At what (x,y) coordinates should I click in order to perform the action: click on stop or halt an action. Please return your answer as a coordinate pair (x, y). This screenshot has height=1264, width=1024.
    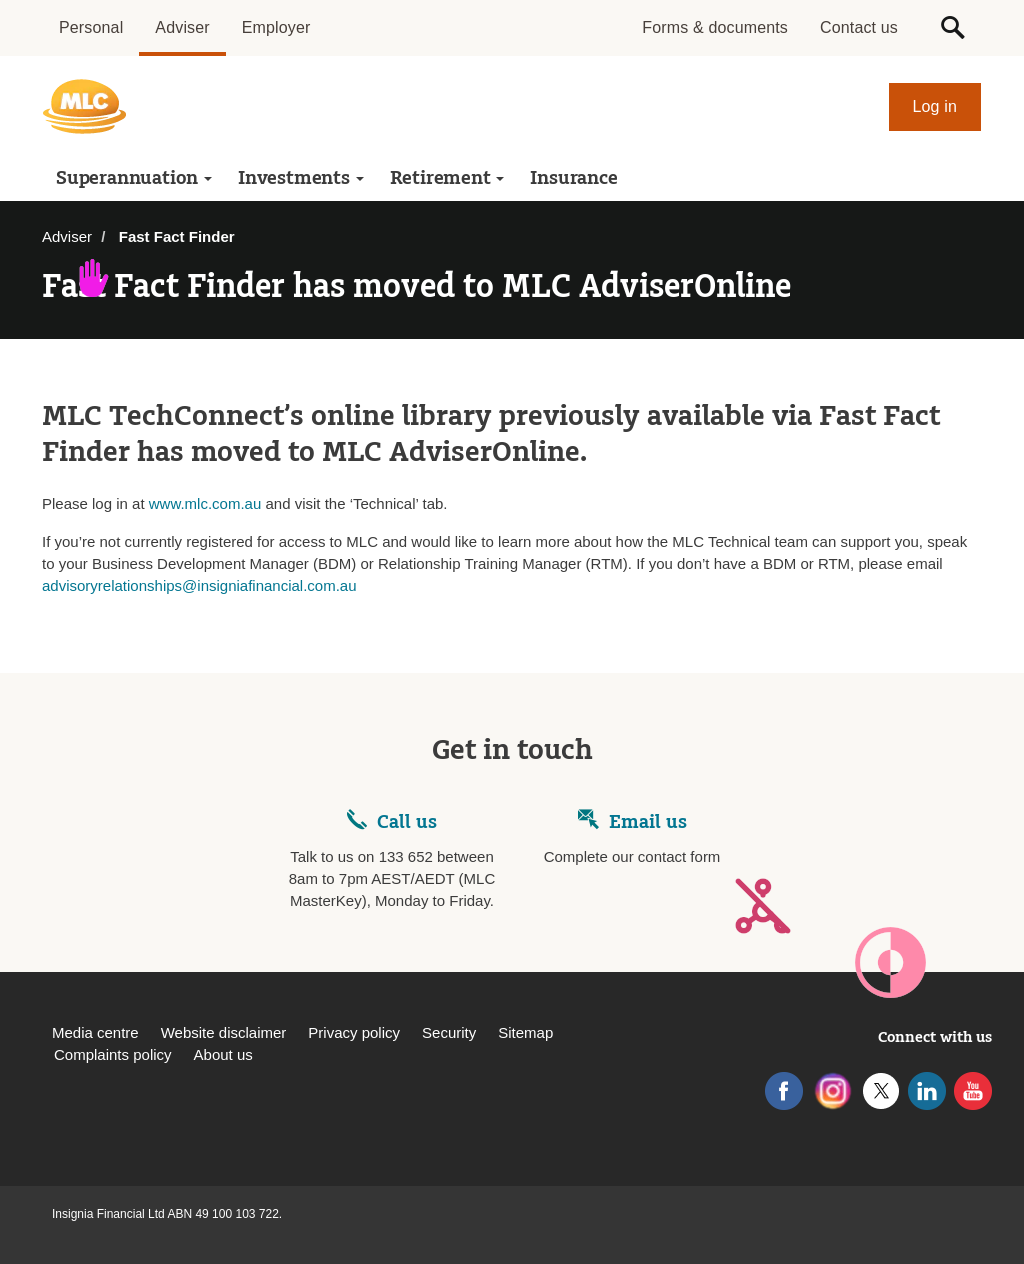
    Looking at the image, I should click on (94, 278).